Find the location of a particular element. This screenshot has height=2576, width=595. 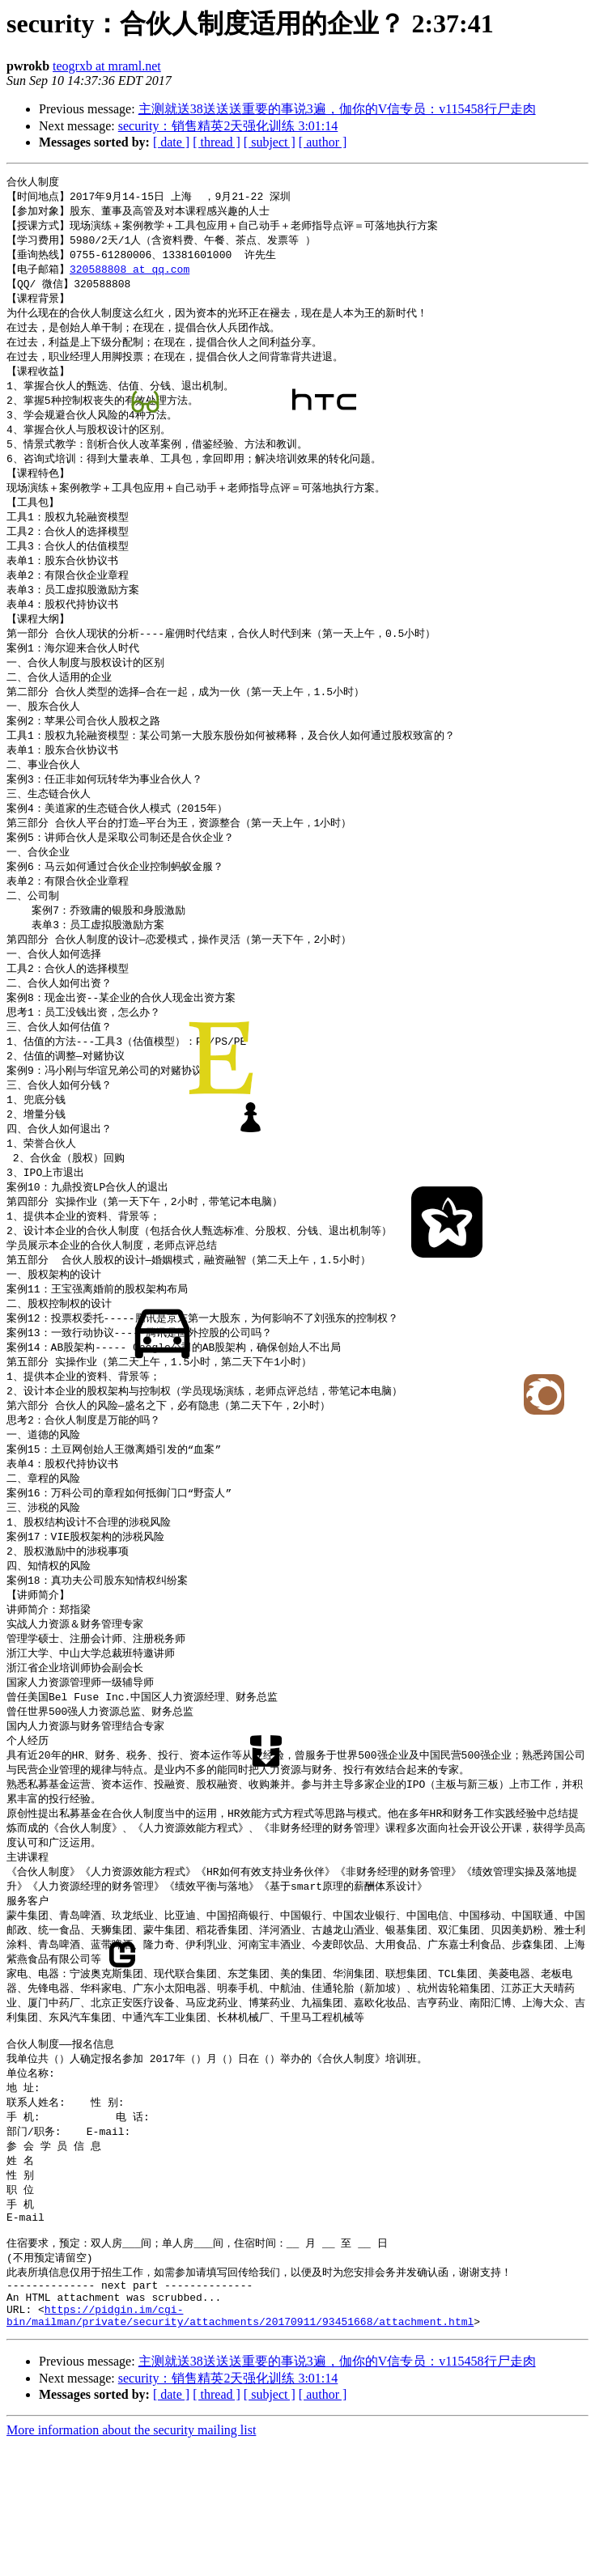

MonoGame framework logo is located at coordinates (122, 1954).